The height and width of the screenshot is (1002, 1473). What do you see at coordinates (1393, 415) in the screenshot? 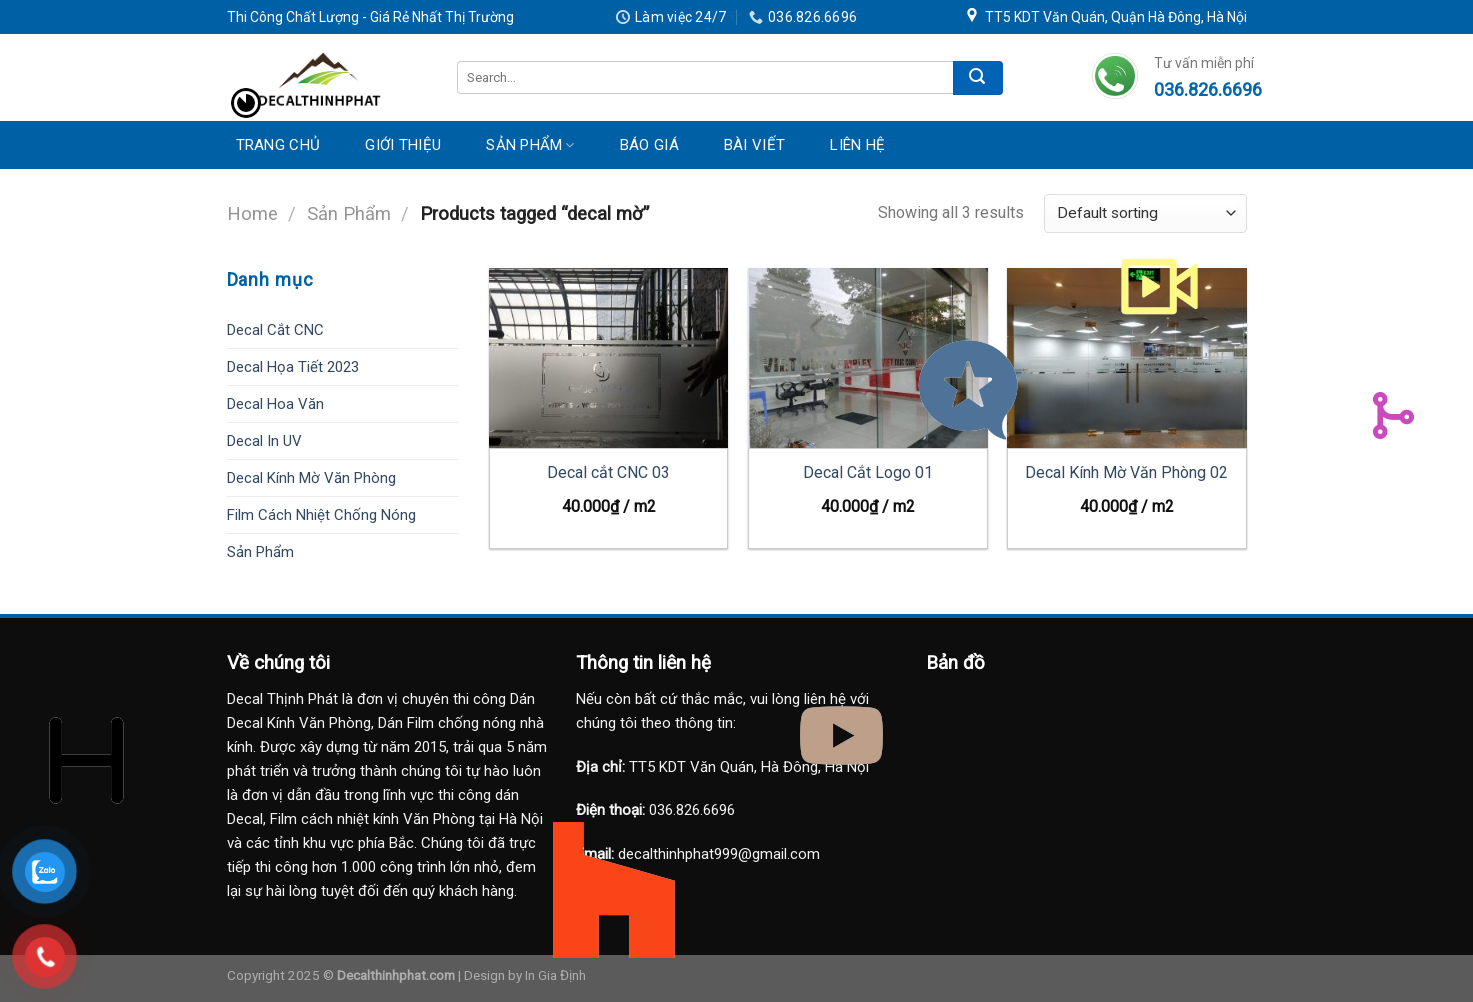
I see `merge branches in version control` at bounding box center [1393, 415].